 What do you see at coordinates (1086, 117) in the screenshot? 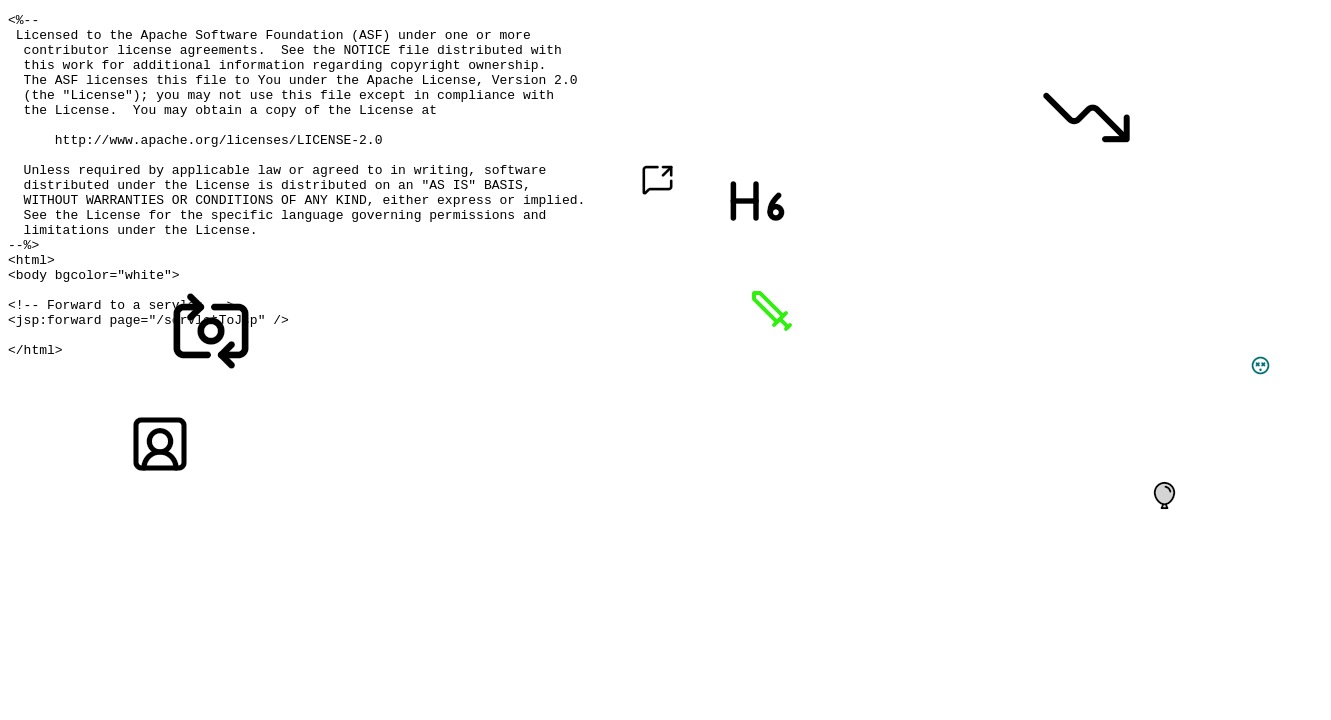
I see `indicates a declining trend or decreasing value` at bounding box center [1086, 117].